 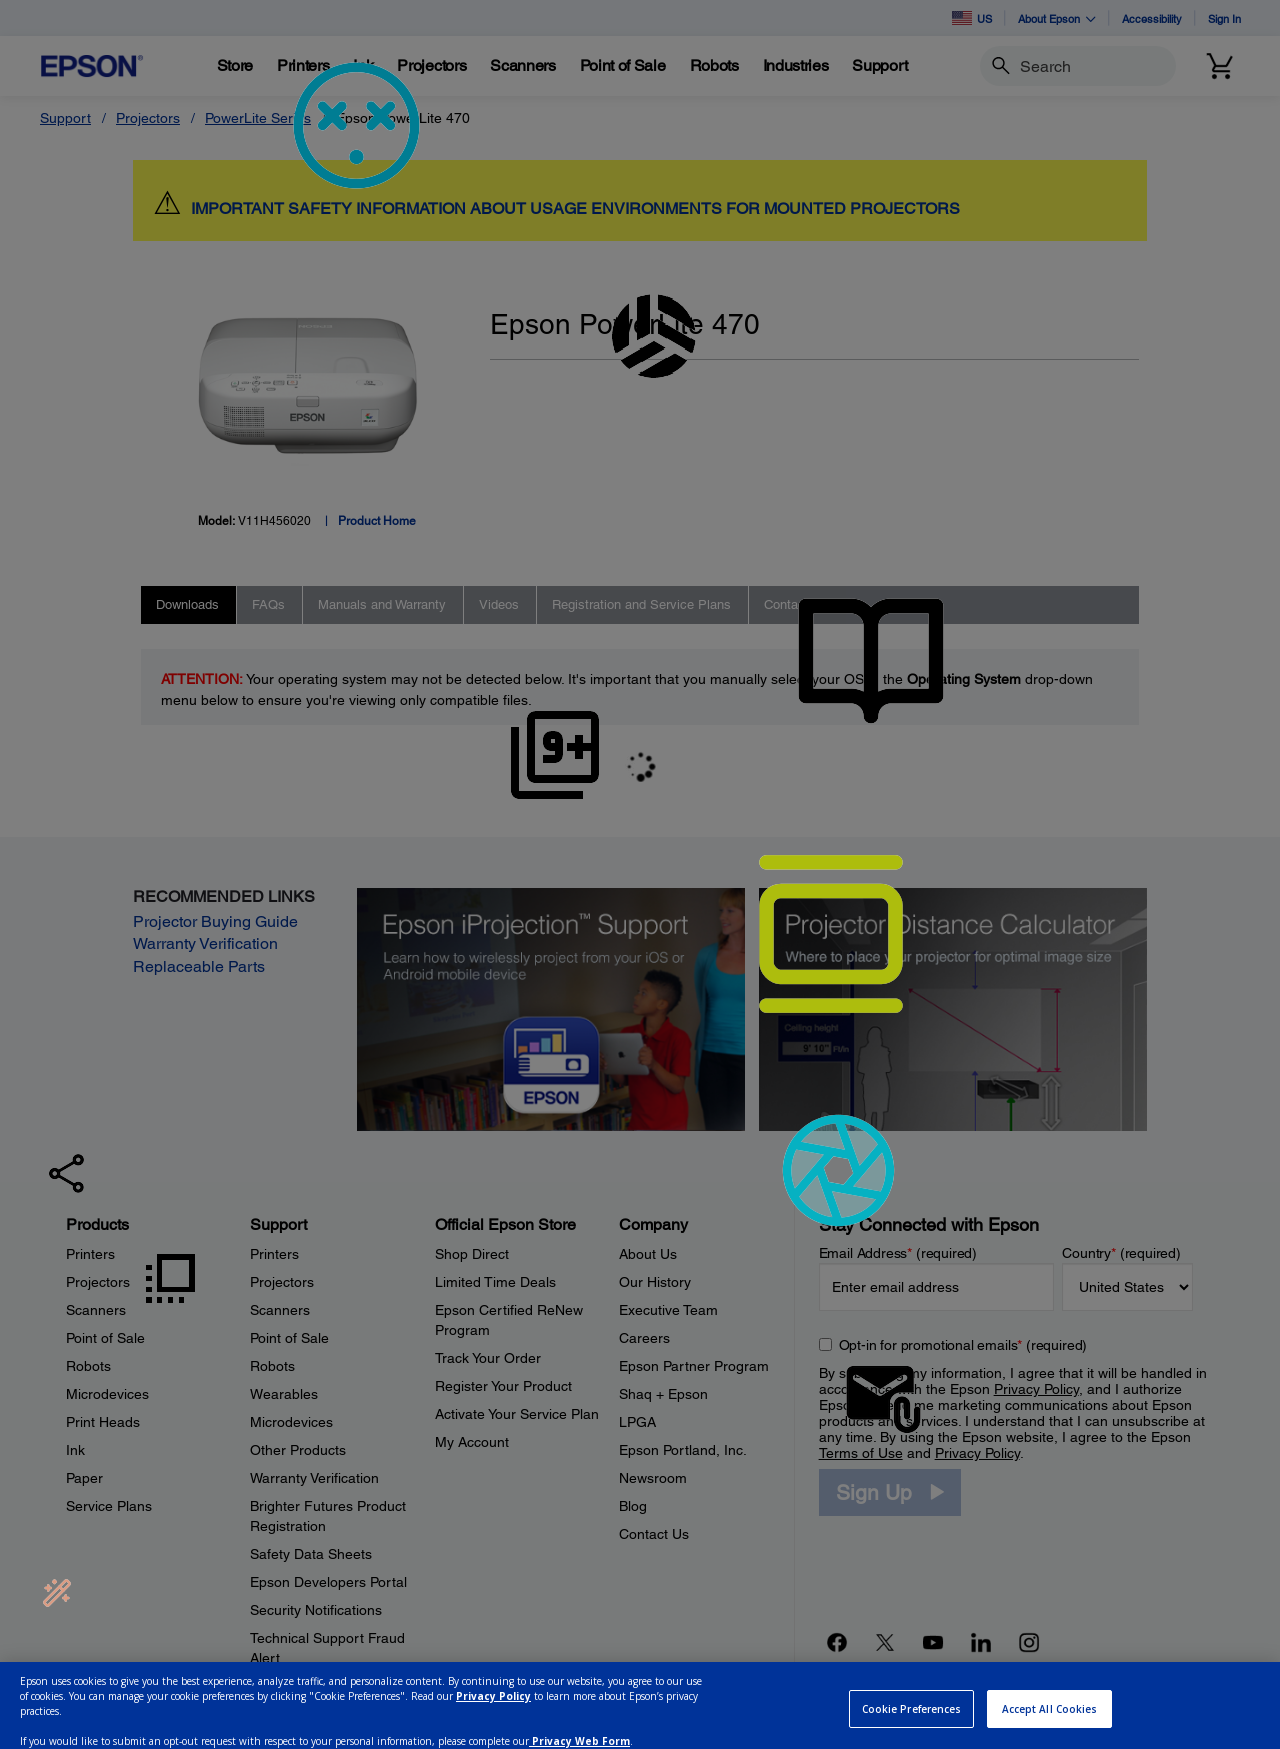 What do you see at coordinates (871, 651) in the screenshot?
I see `open reading mode or e-reader` at bounding box center [871, 651].